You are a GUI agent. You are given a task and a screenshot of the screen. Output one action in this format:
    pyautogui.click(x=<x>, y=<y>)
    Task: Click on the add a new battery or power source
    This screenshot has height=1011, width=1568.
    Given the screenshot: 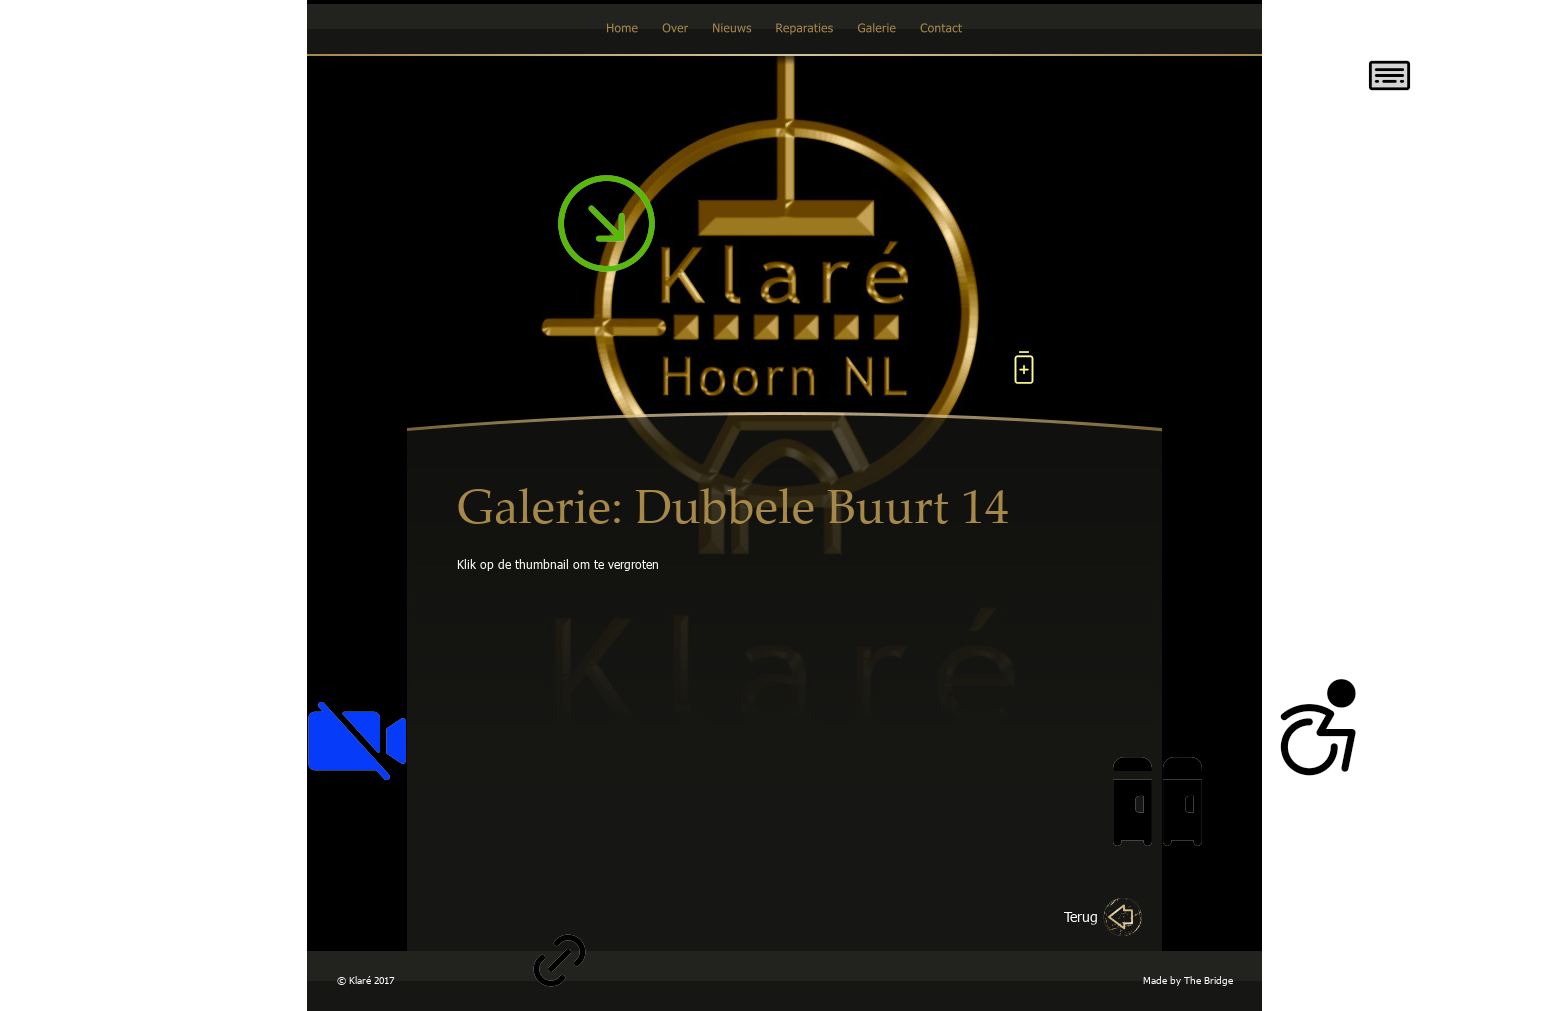 What is the action you would take?
    pyautogui.click(x=1024, y=368)
    